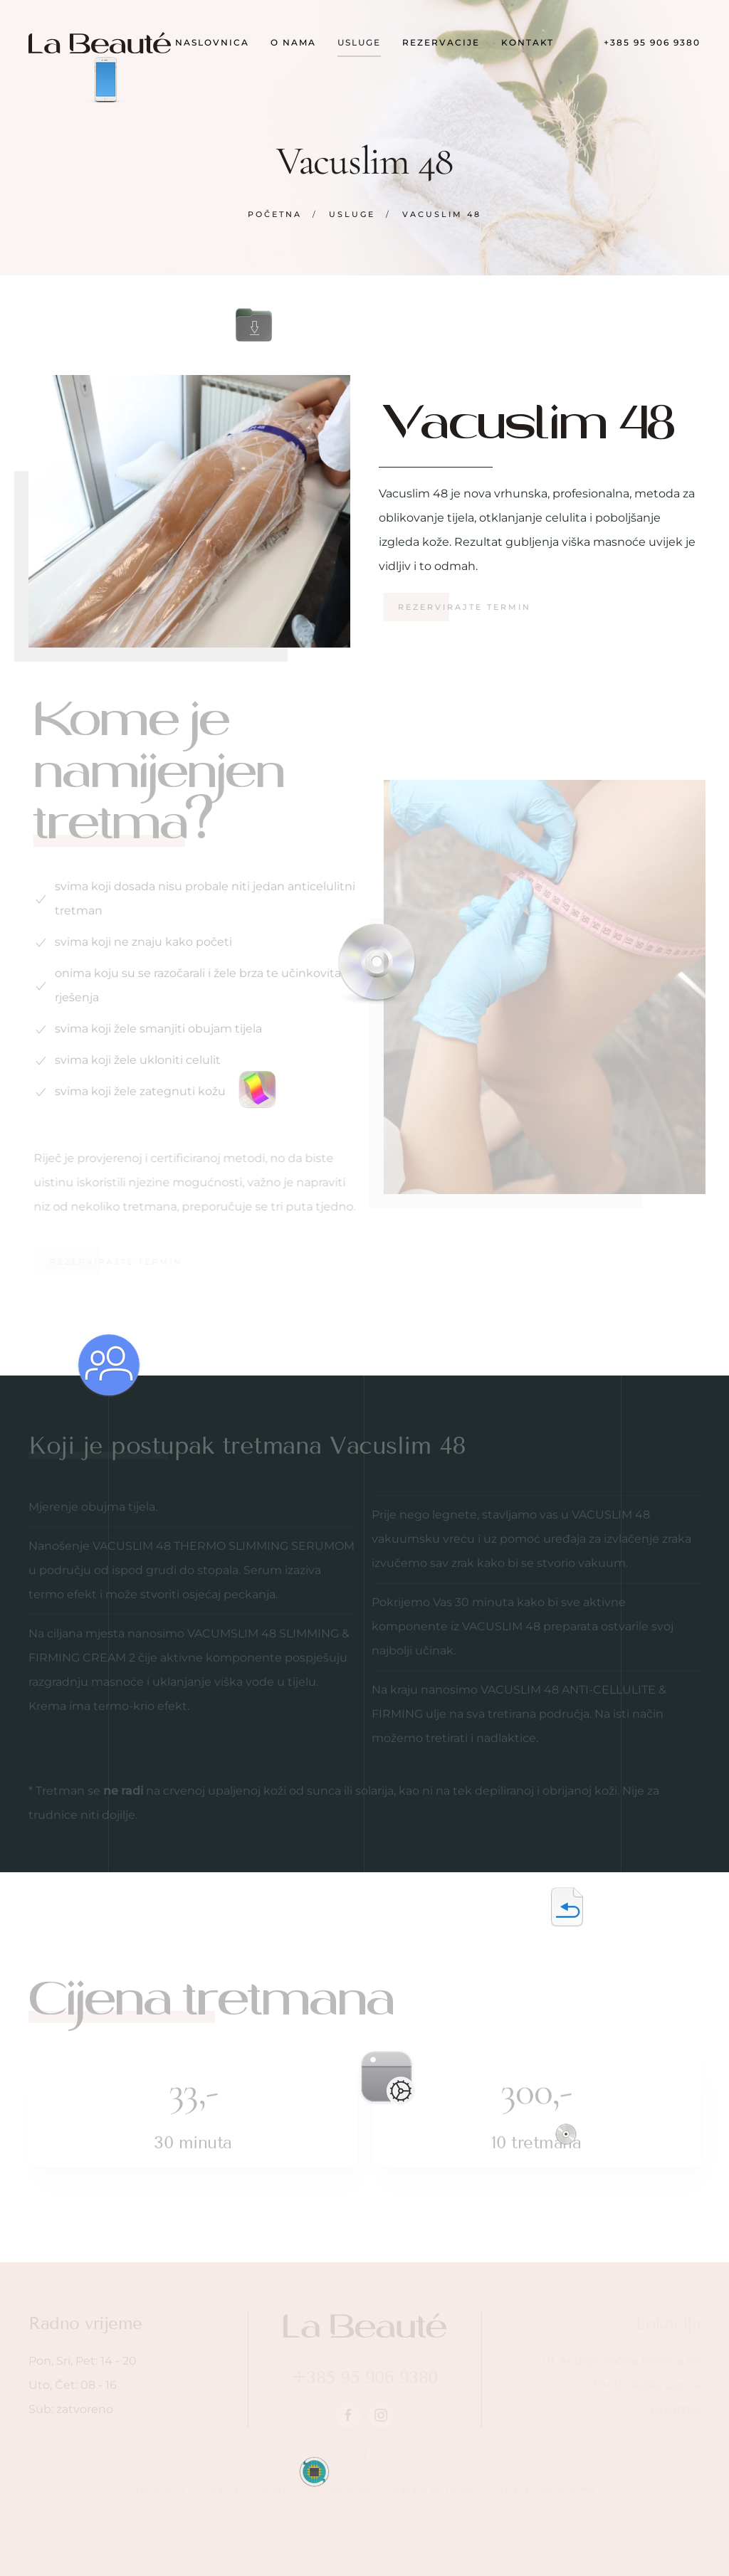 This screenshot has height=2576, width=729. Describe the element at coordinates (109, 1365) in the screenshot. I see `access user account and personal settings` at that location.